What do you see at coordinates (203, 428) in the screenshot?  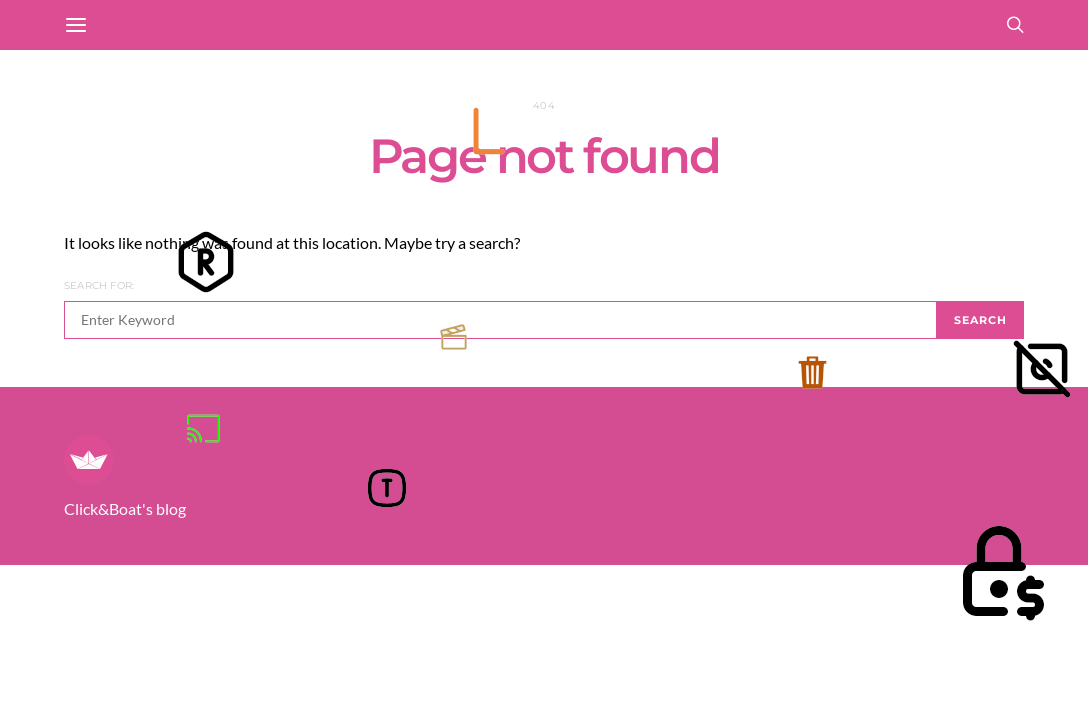 I see `cast your screen to another device` at bounding box center [203, 428].